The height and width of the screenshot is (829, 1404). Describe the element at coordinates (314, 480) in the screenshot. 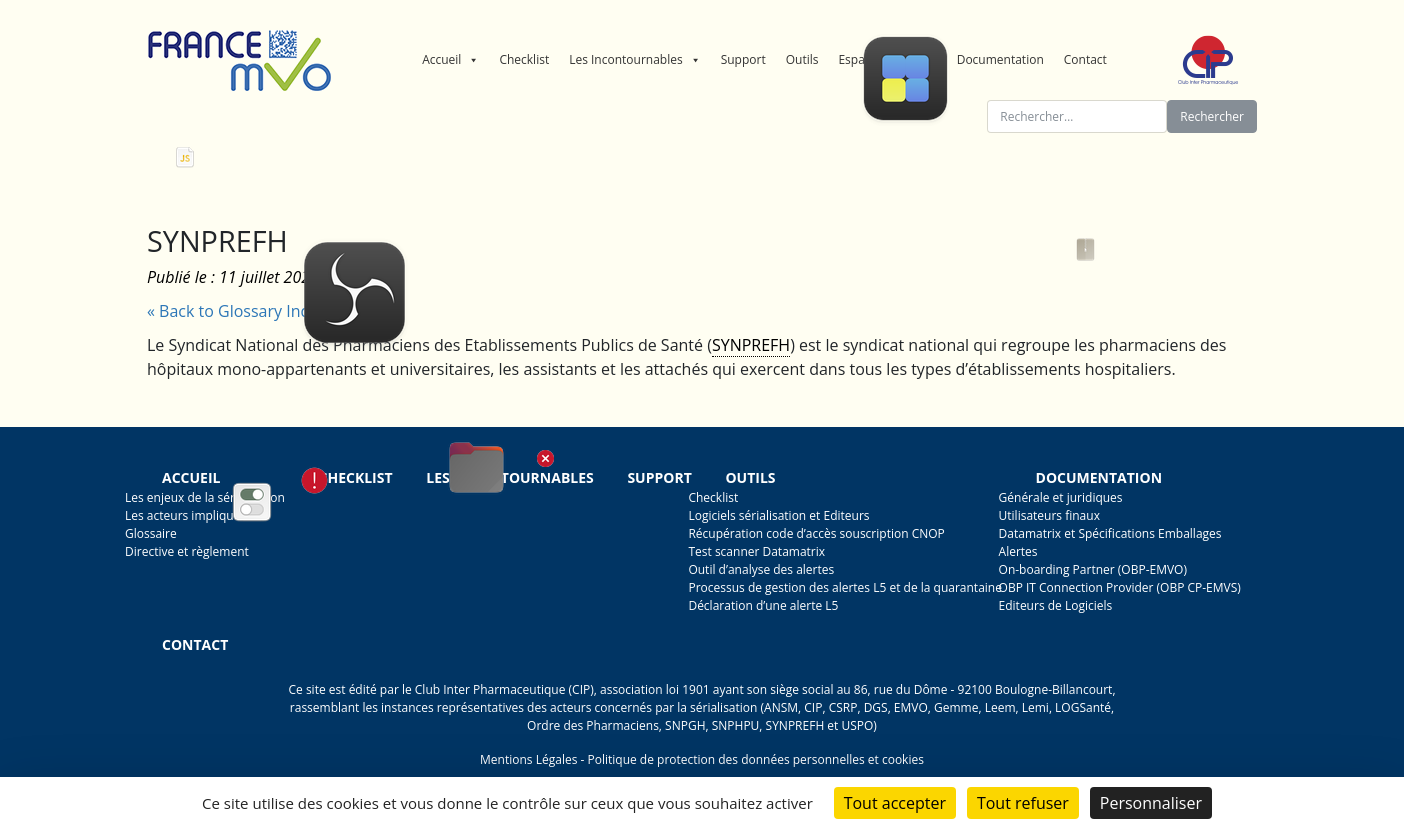

I see `indicates important or high-priority item` at that location.